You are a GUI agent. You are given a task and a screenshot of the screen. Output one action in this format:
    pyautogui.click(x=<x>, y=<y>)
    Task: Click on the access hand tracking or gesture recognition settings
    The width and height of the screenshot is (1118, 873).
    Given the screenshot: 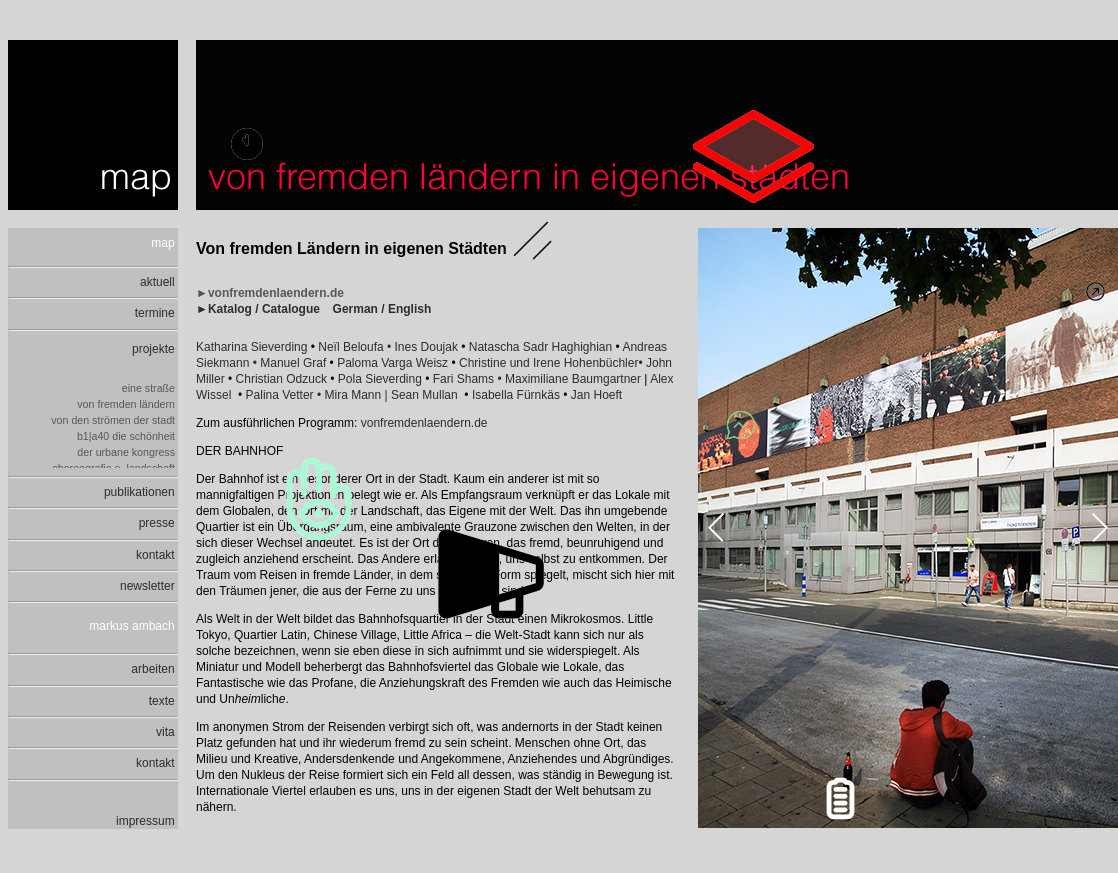 What is the action you would take?
    pyautogui.click(x=319, y=499)
    